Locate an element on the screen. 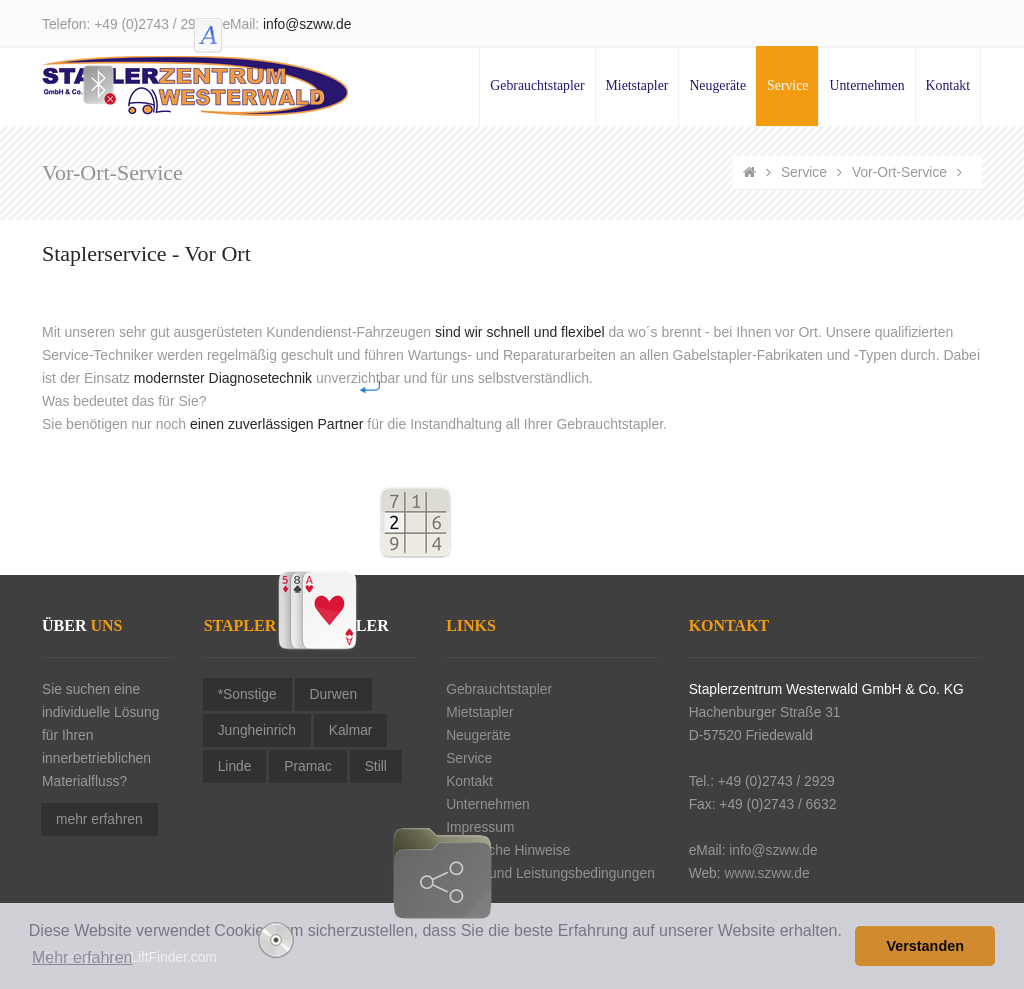  access CD/DVD drive contents is located at coordinates (276, 940).